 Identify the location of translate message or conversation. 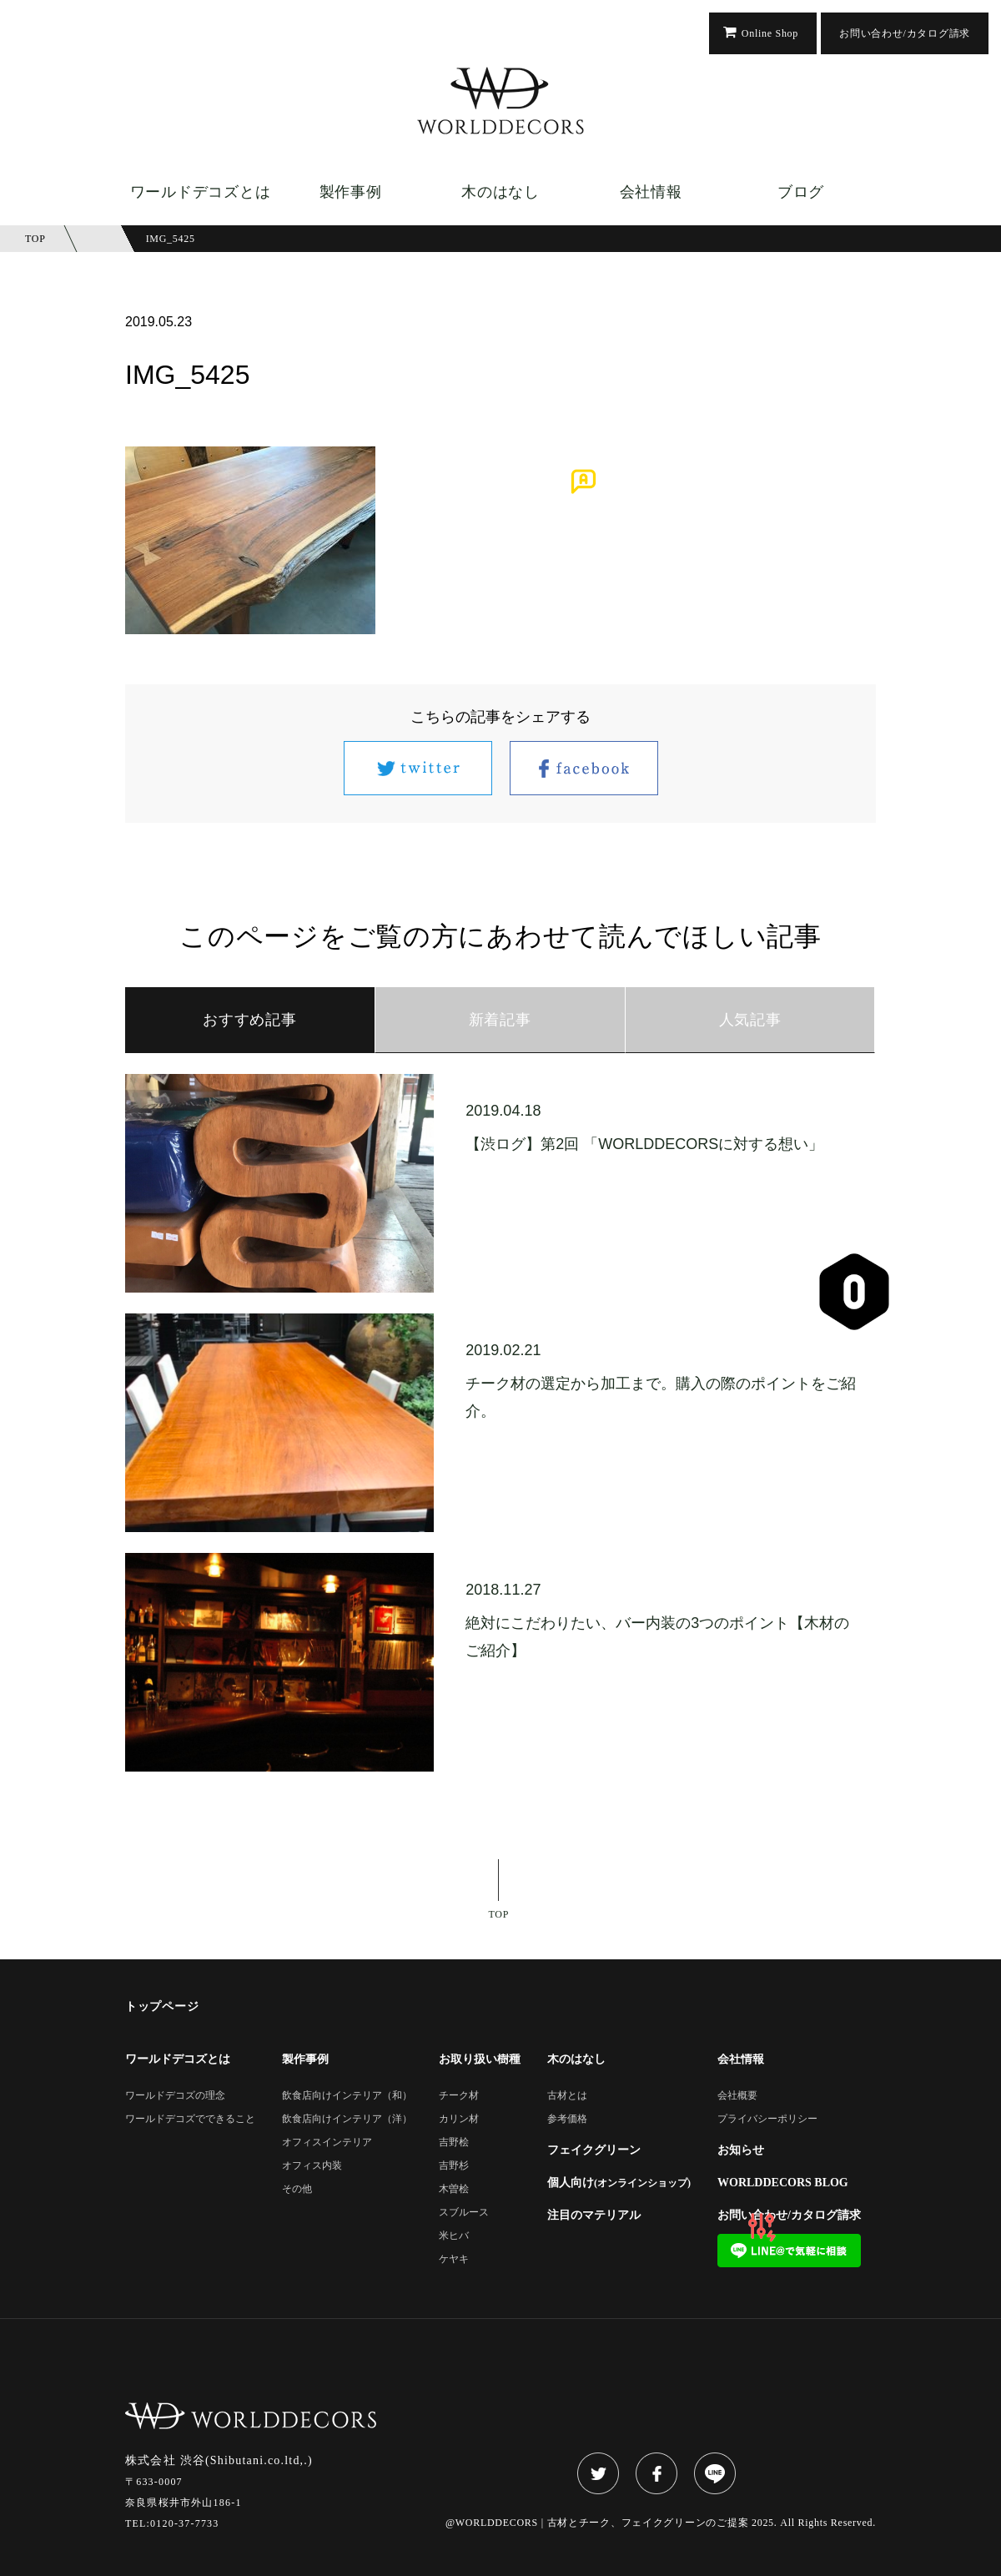
(583, 480).